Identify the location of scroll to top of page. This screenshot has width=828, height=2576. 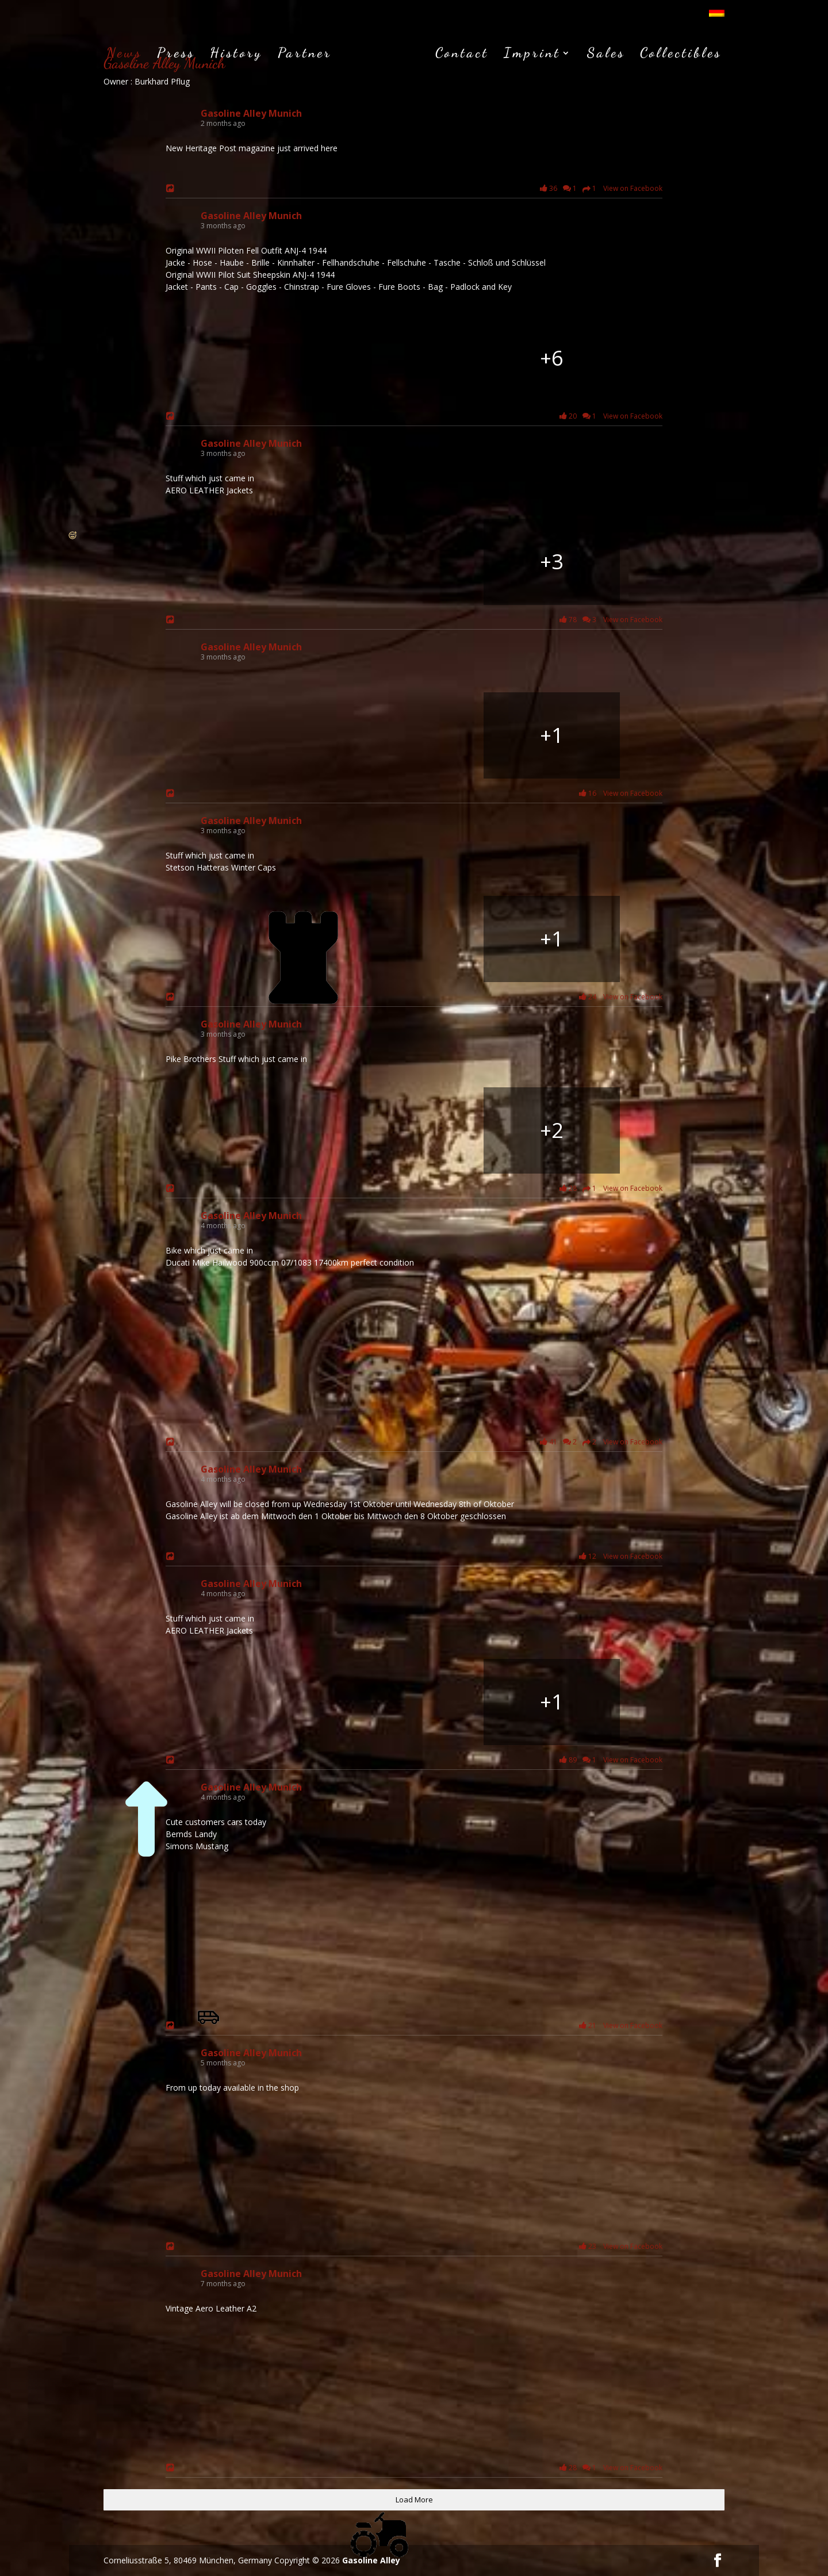
(146, 1819).